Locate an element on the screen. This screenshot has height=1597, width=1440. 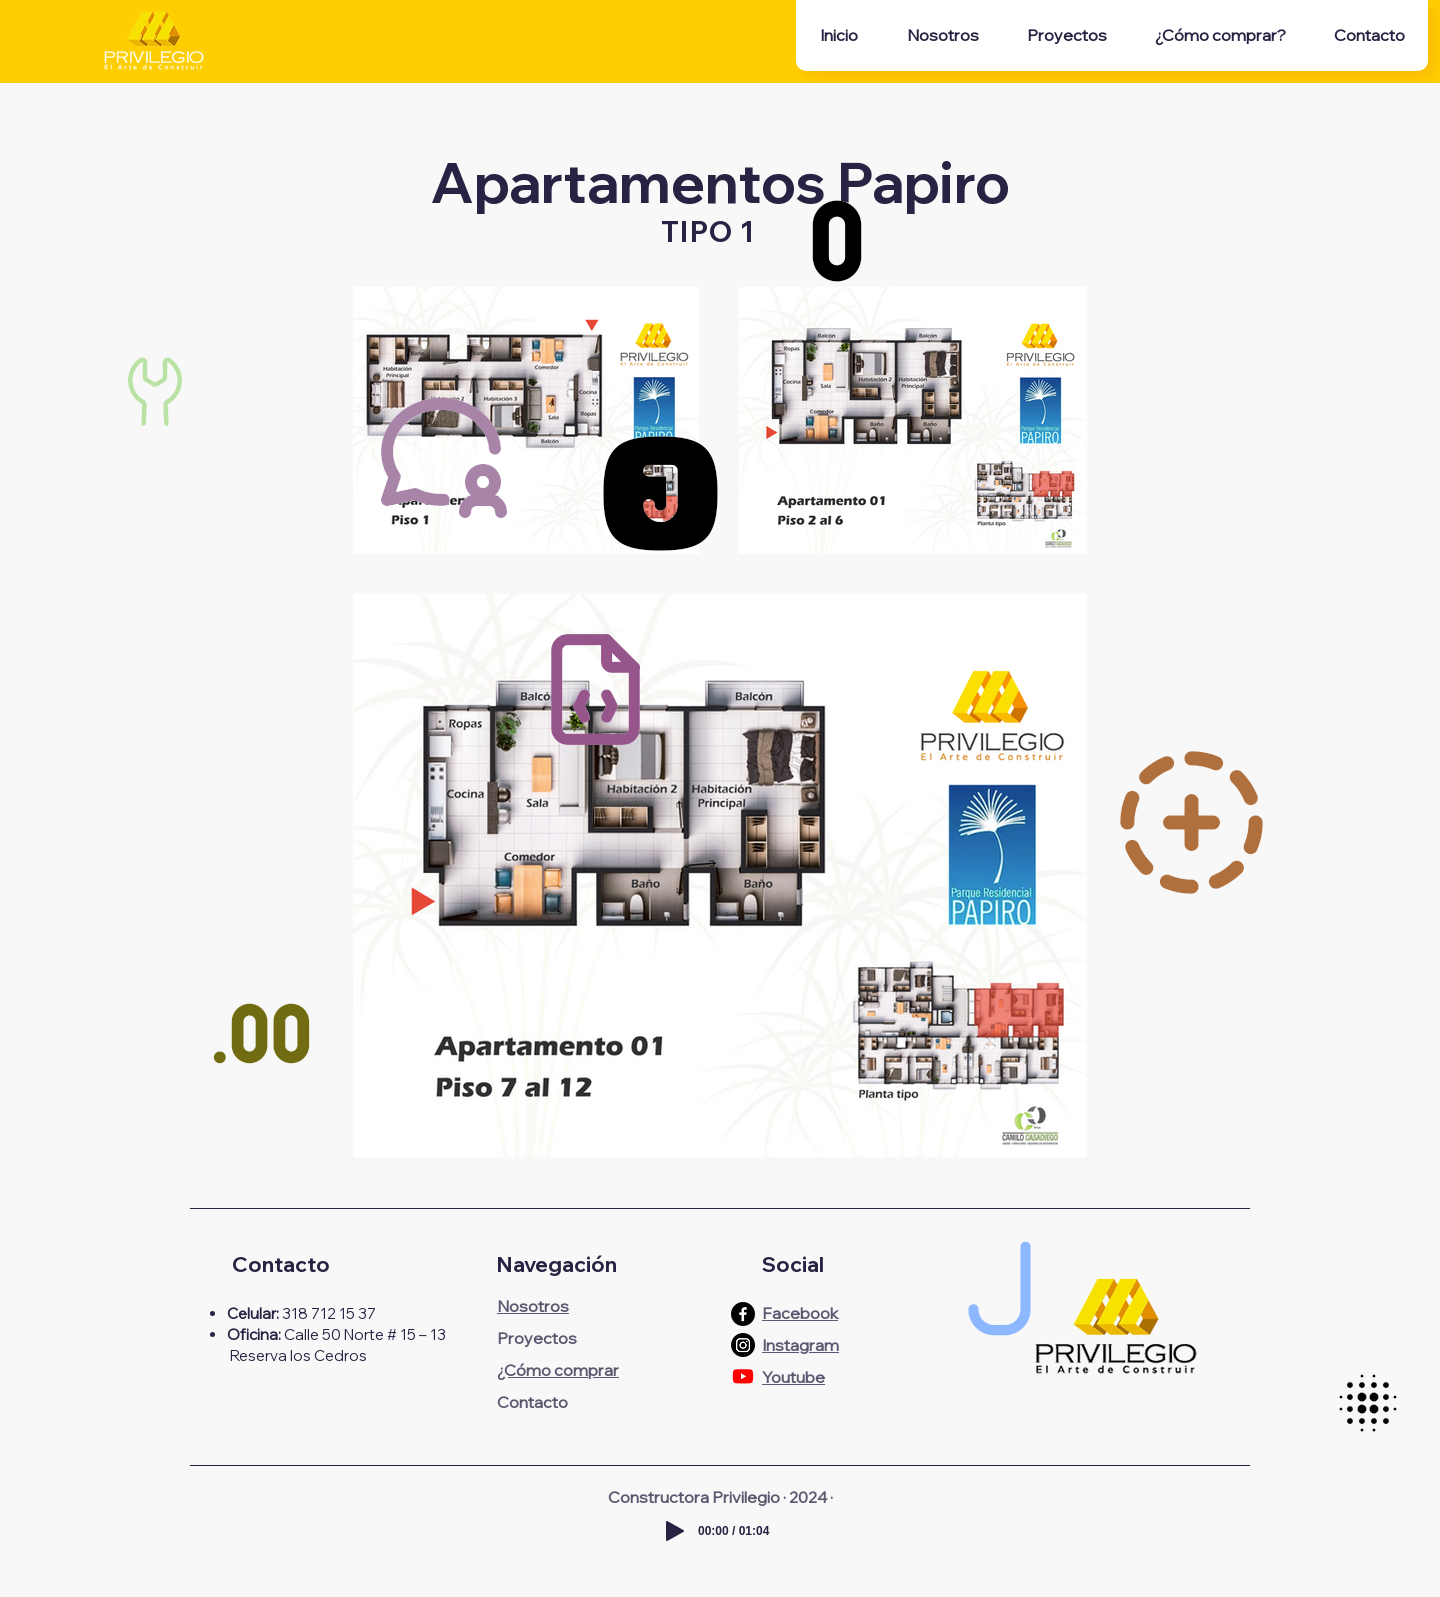
view conversation with a specific contact is located at coordinates (441, 452).